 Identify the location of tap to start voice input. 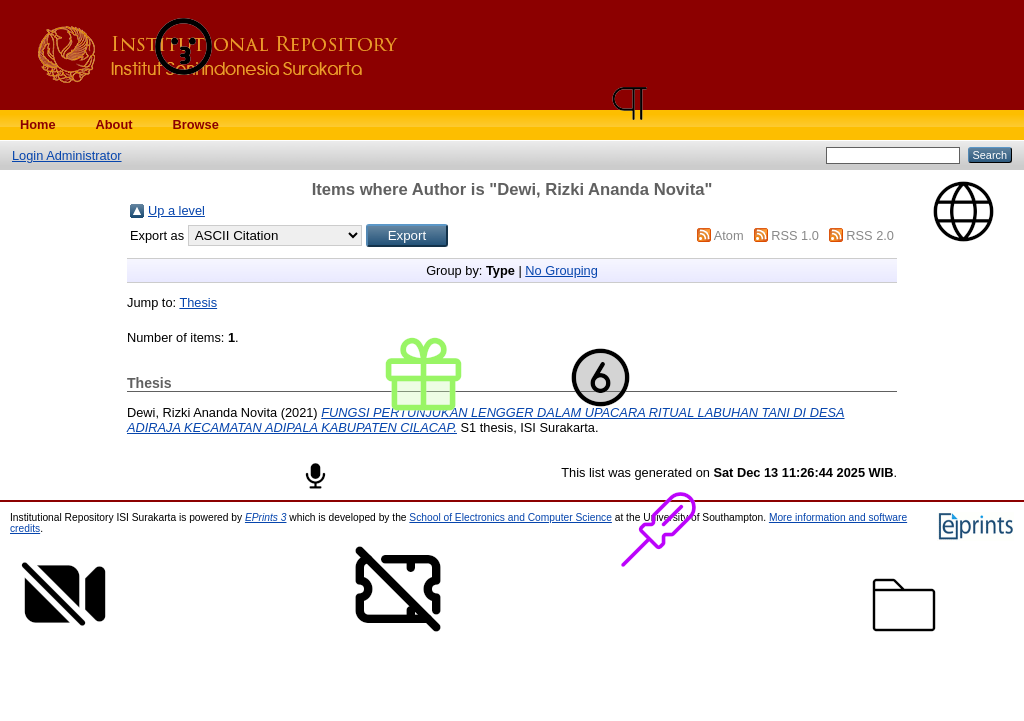
(315, 476).